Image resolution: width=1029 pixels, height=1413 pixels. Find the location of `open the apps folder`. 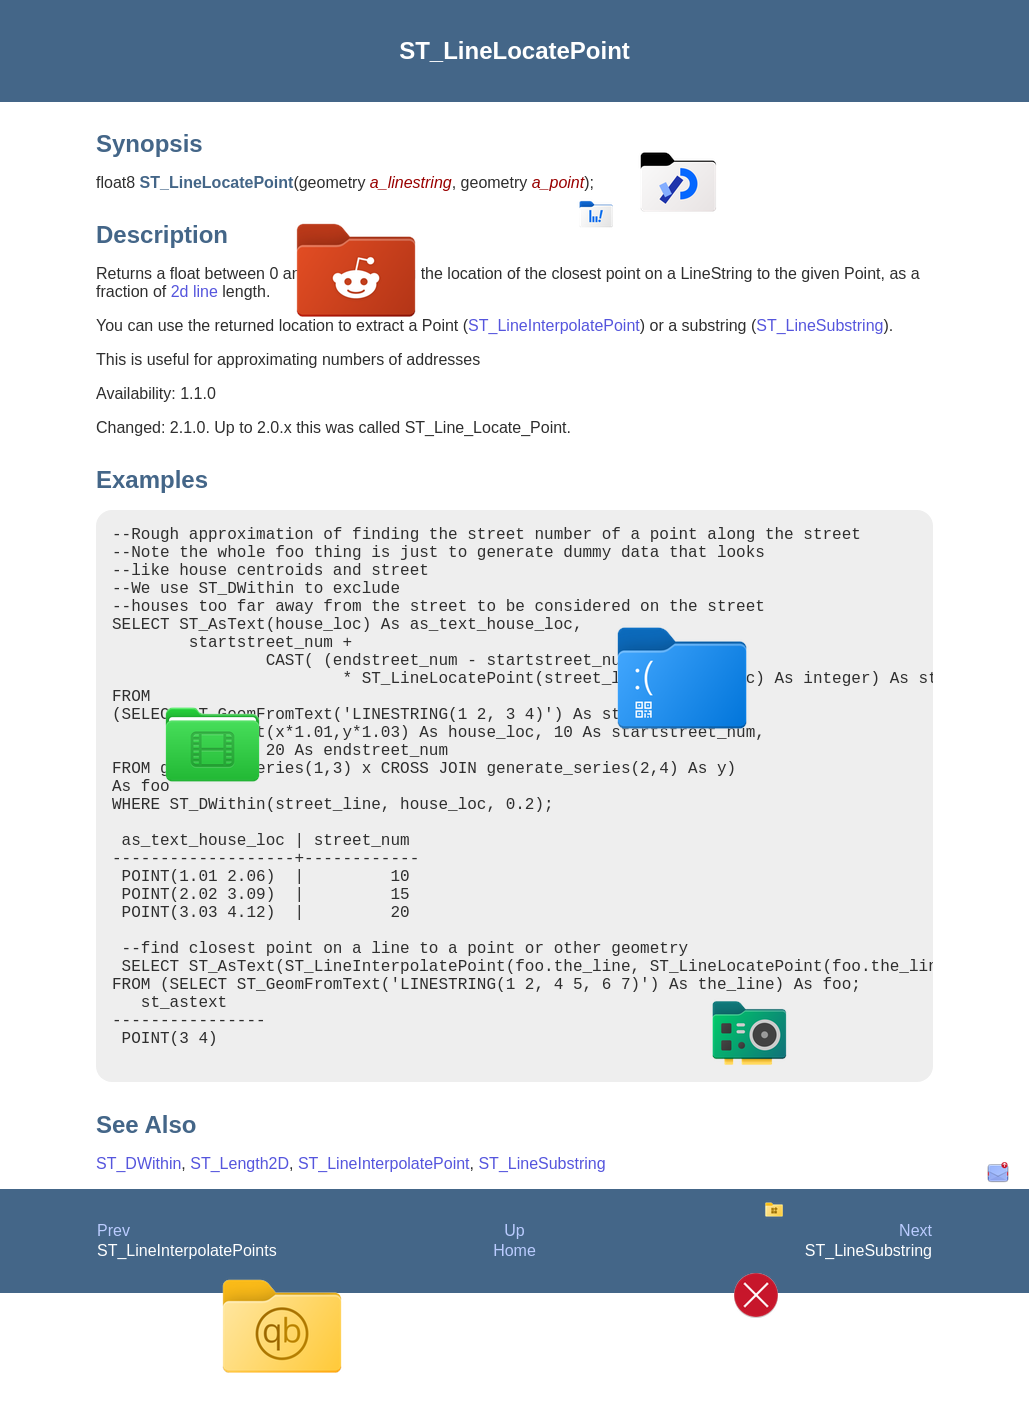

open the apps folder is located at coordinates (774, 1210).